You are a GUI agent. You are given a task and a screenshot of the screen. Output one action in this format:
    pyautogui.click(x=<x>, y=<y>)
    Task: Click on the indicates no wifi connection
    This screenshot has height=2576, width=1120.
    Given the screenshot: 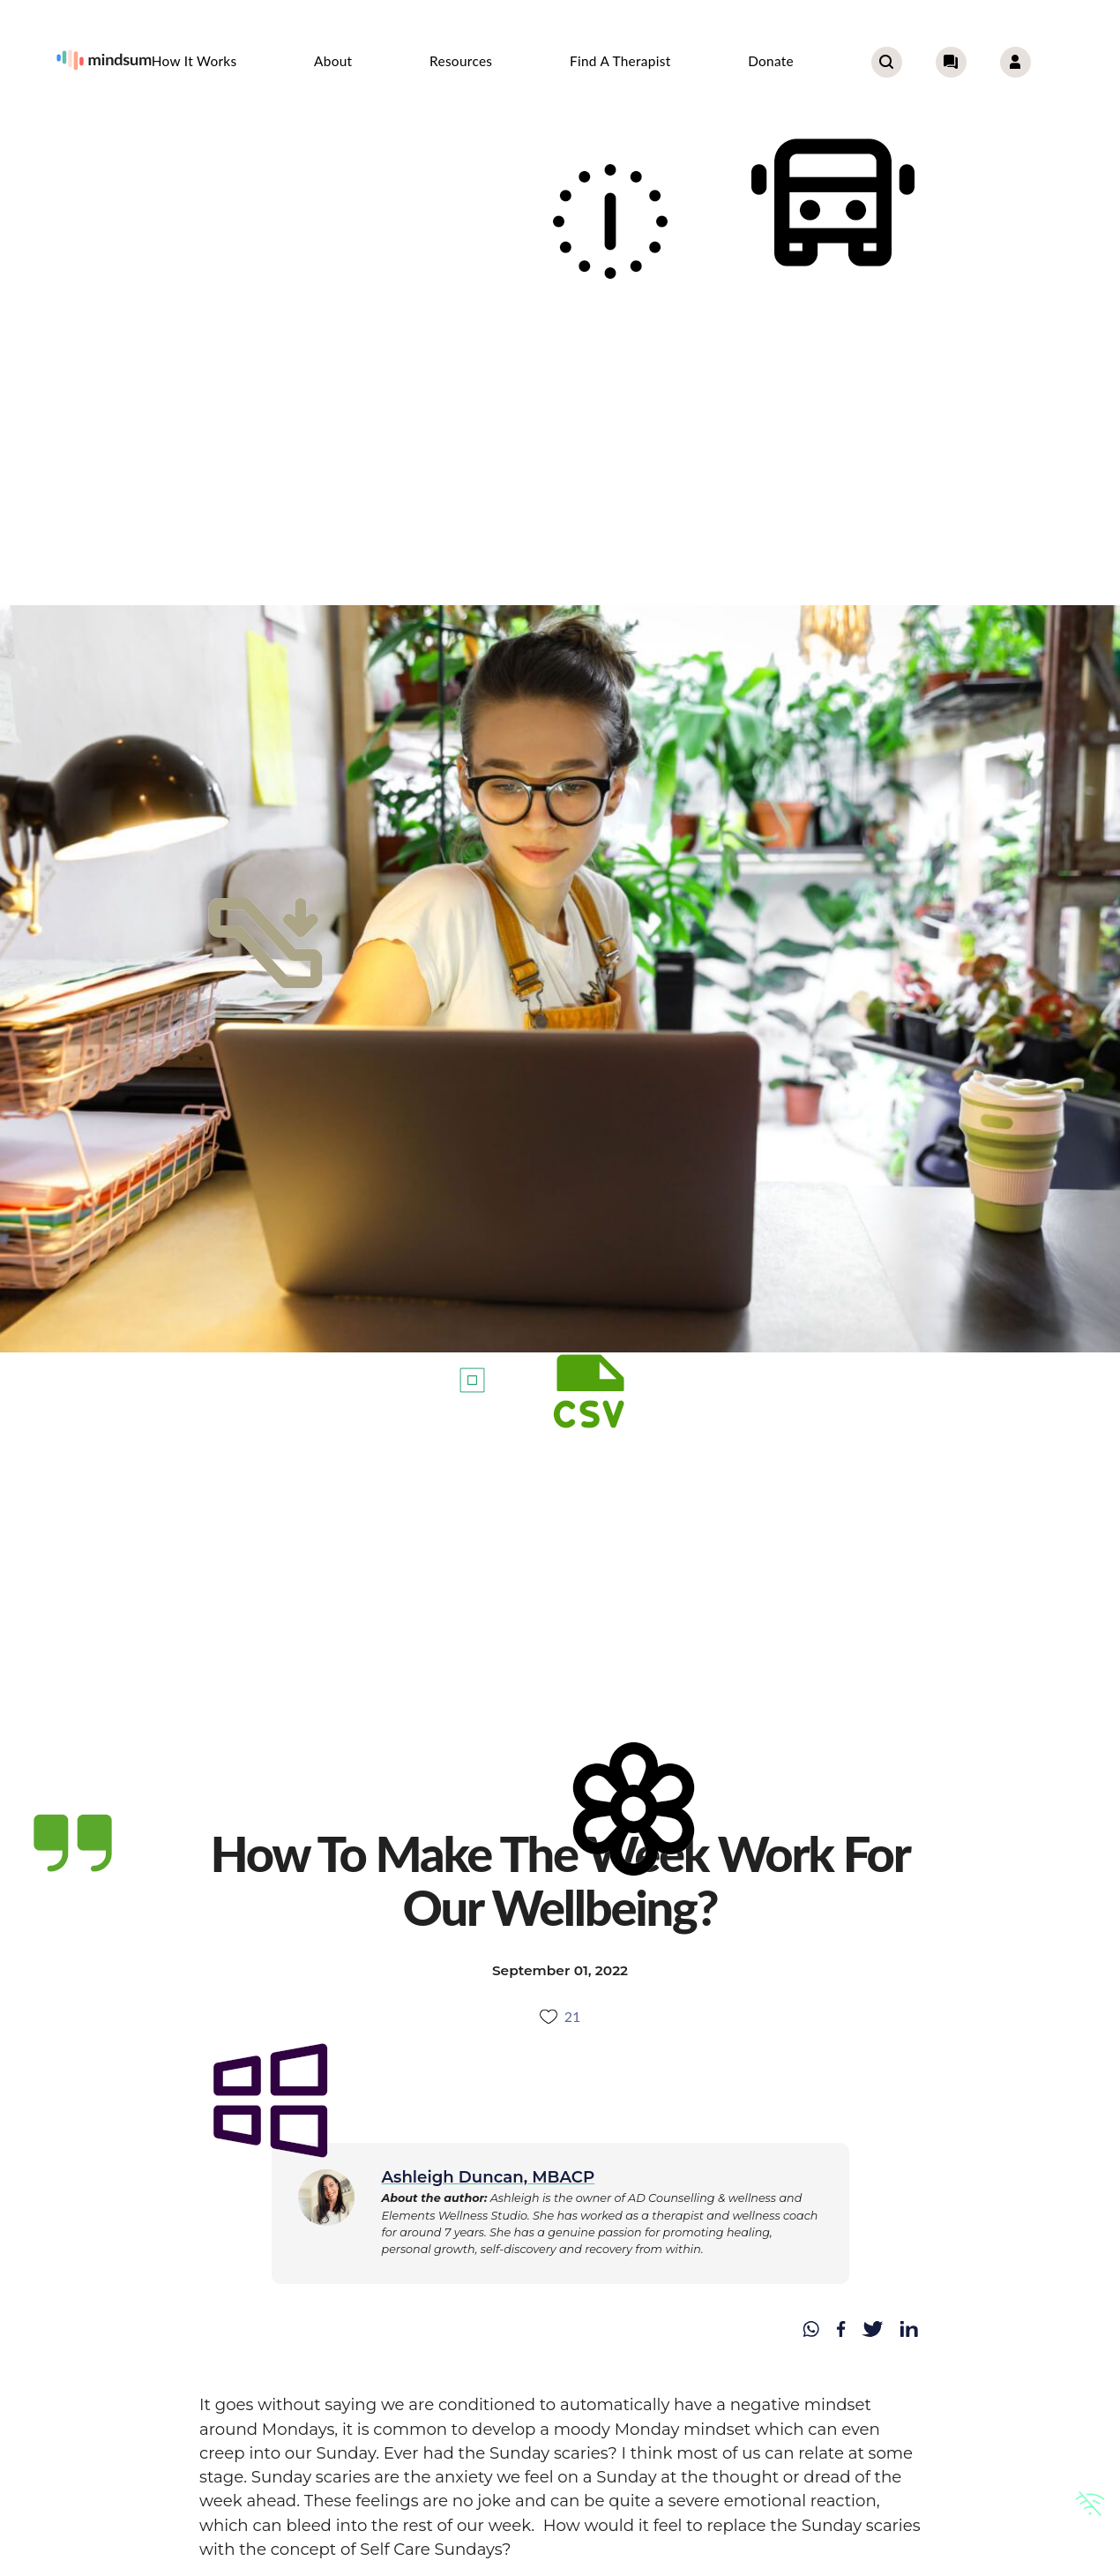 What is the action you would take?
    pyautogui.click(x=1090, y=2504)
    